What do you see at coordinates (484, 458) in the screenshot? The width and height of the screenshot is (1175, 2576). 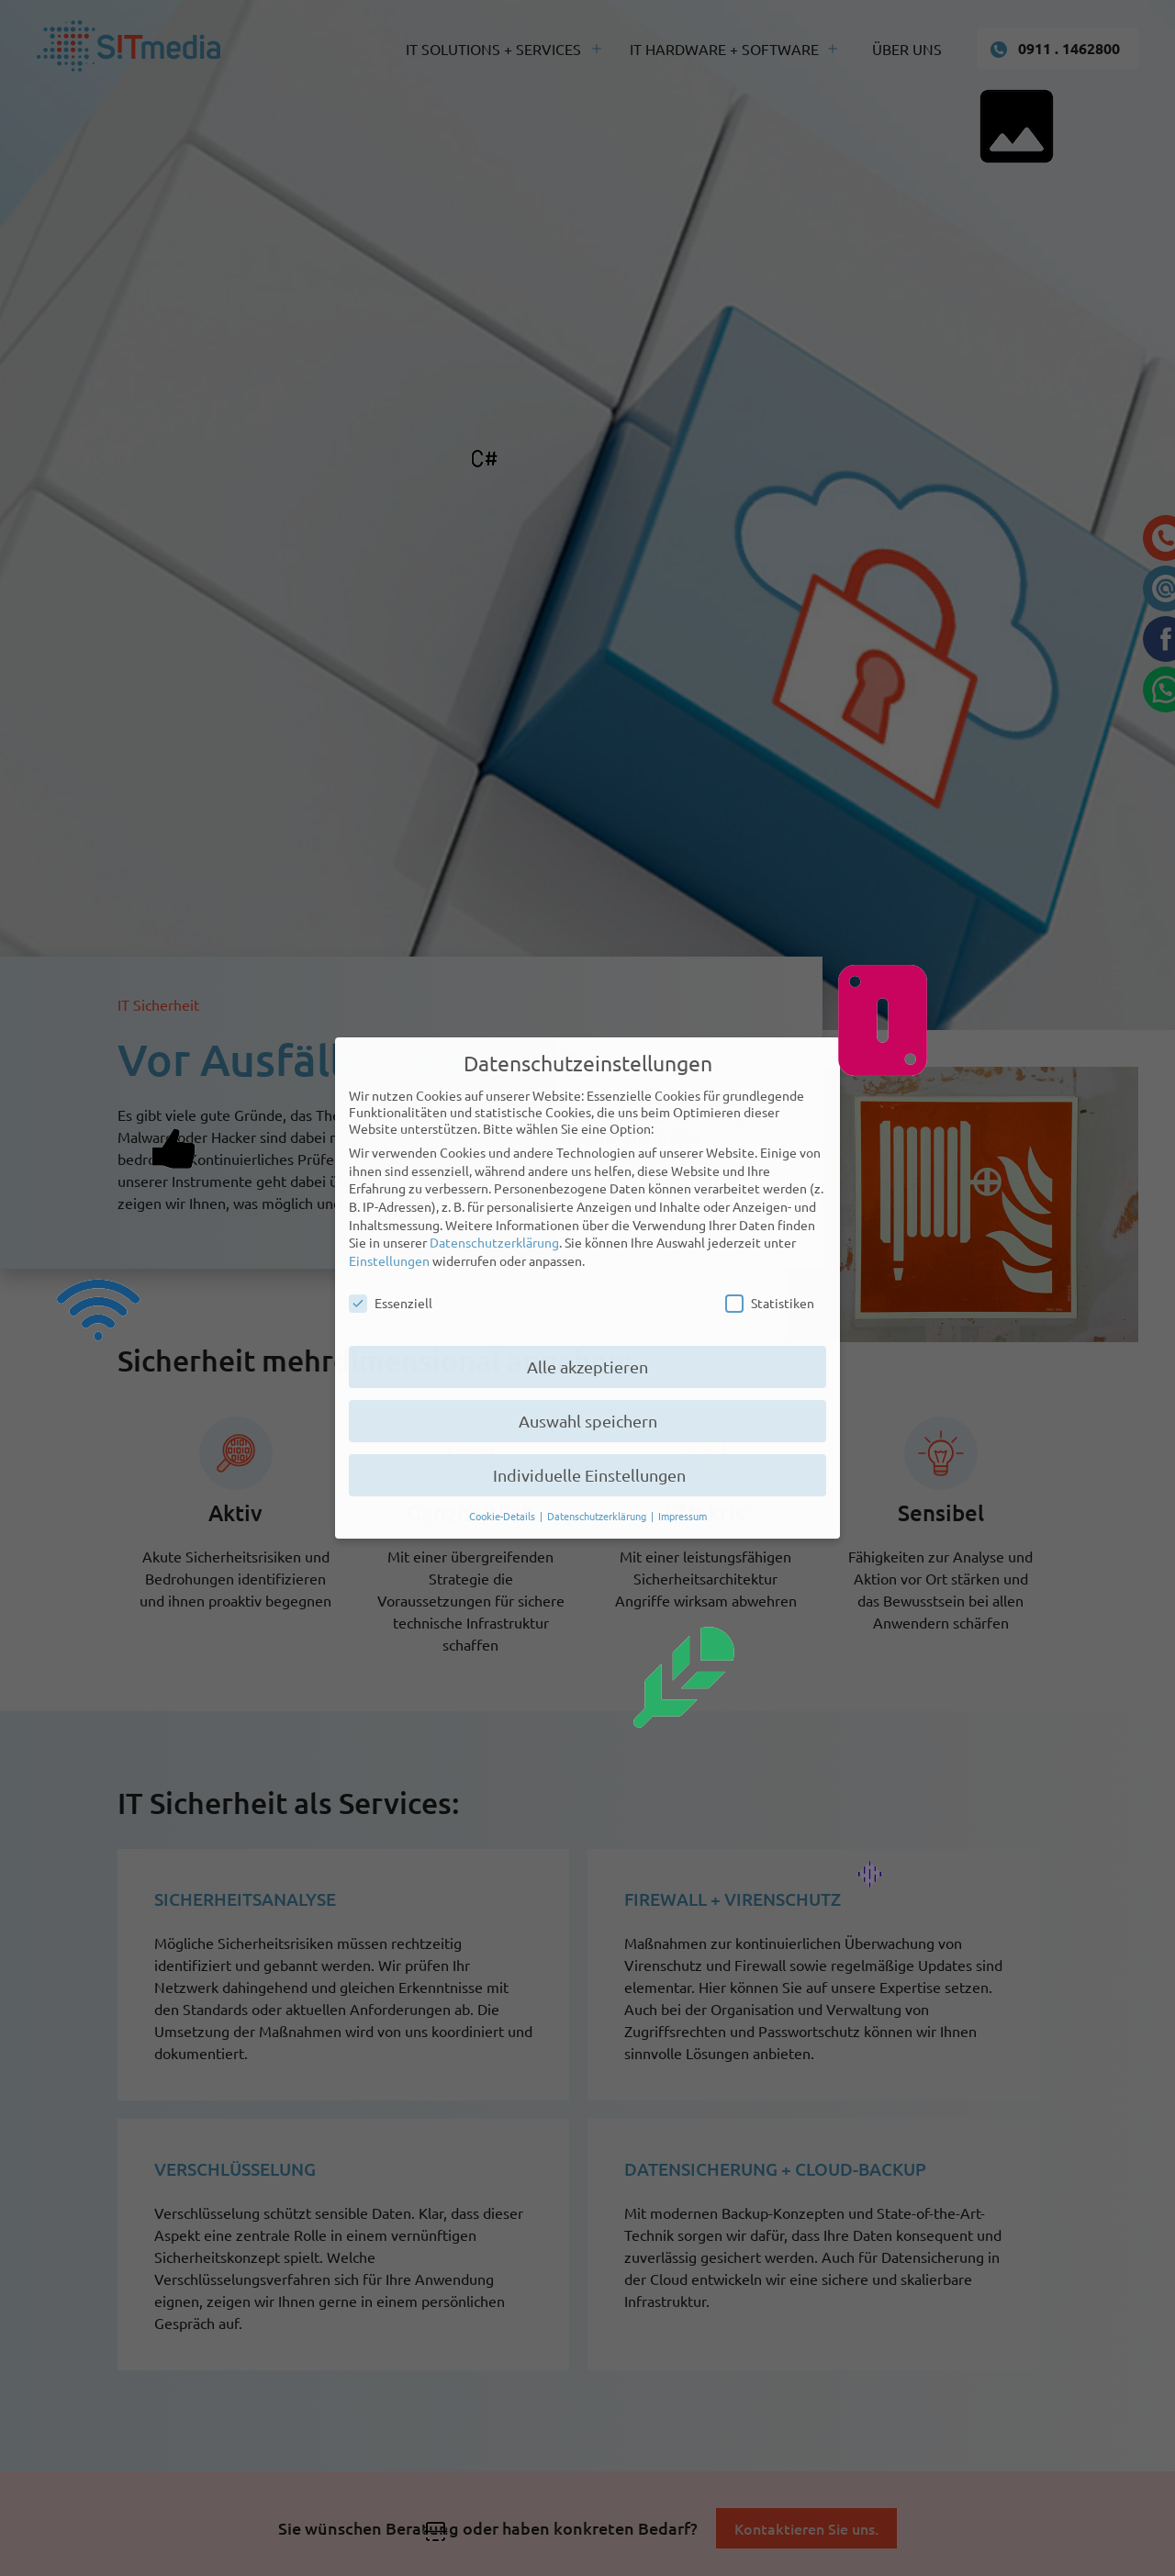 I see `indicates c# programming language` at bounding box center [484, 458].